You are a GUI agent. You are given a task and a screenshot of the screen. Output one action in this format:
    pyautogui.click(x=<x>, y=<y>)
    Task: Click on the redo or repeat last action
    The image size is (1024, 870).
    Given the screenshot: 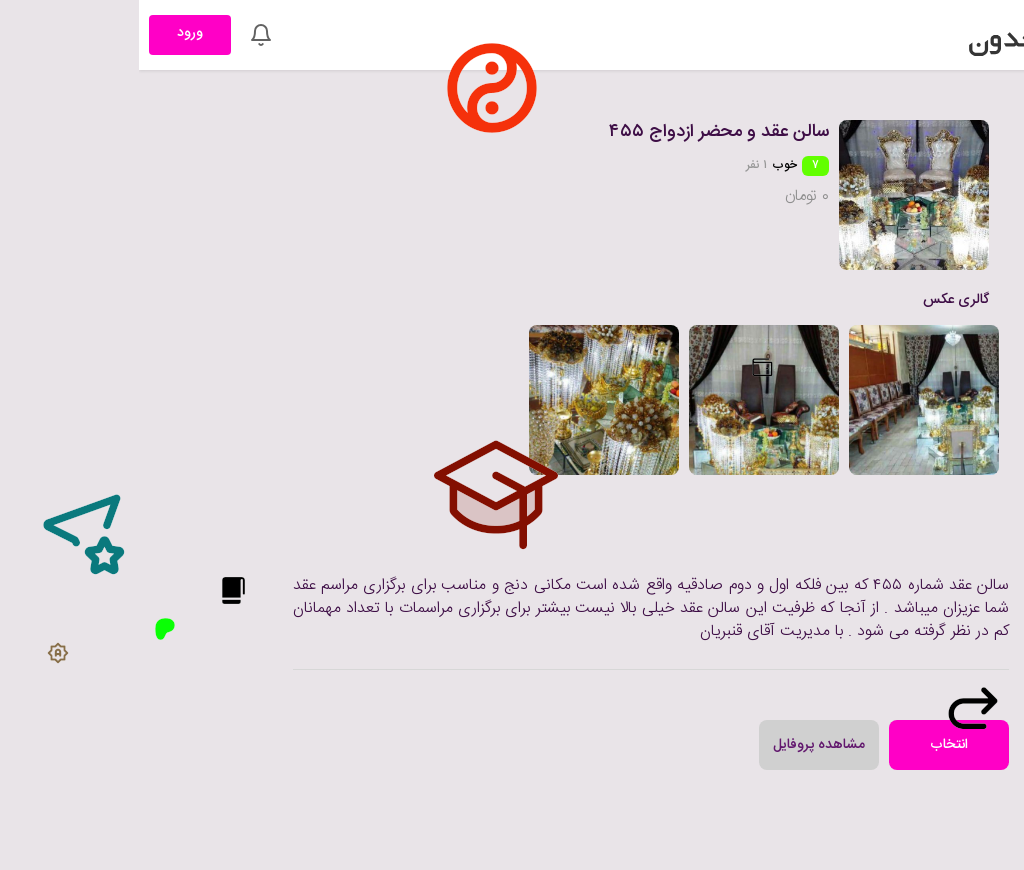 What is the action you would take?
    pyautogui.click(x=973, y=710)
    